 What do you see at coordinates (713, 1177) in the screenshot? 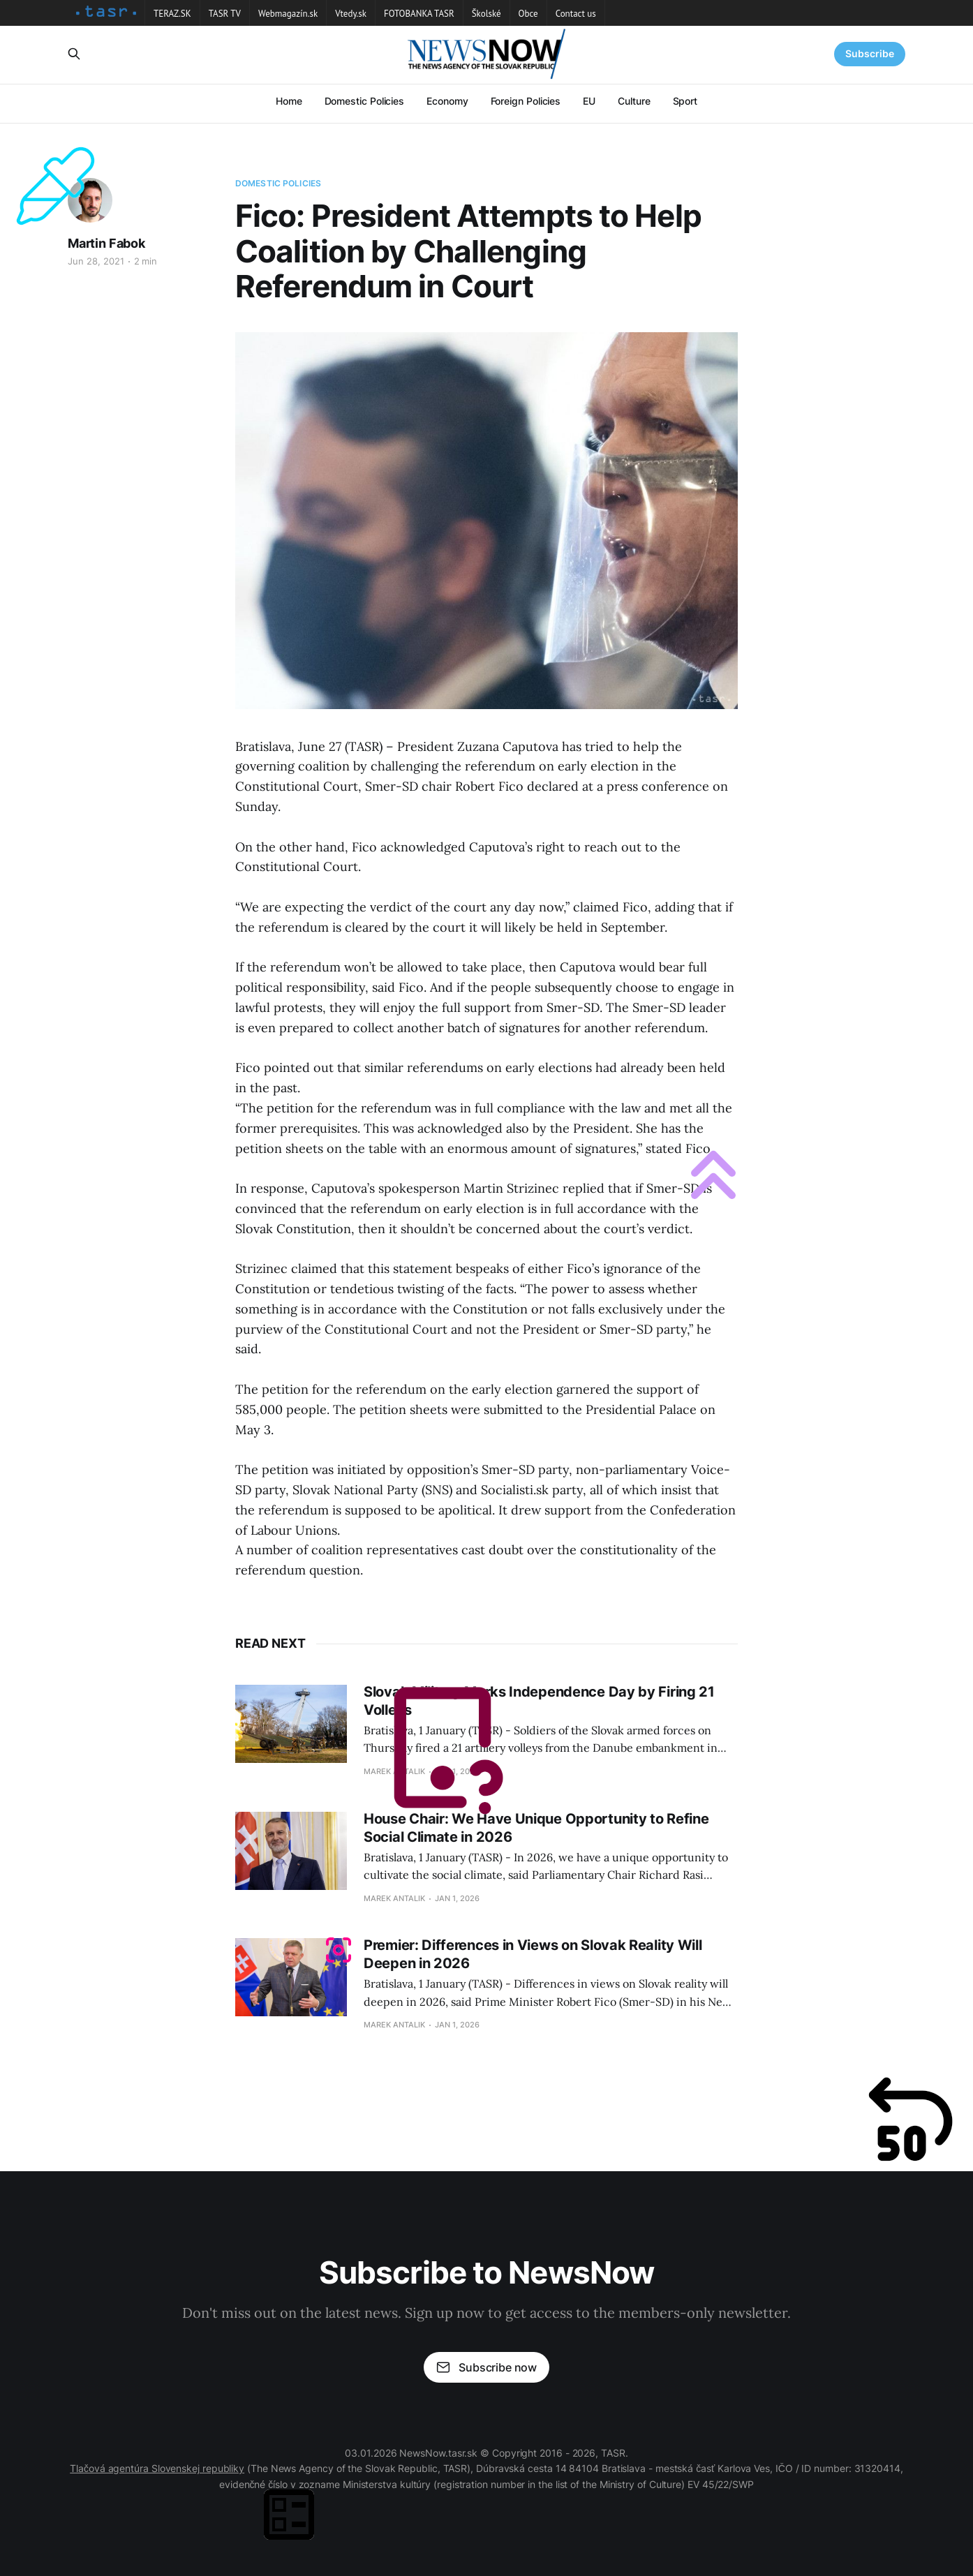
I see `scroll to top of page` at bounding box center [713, 1177].